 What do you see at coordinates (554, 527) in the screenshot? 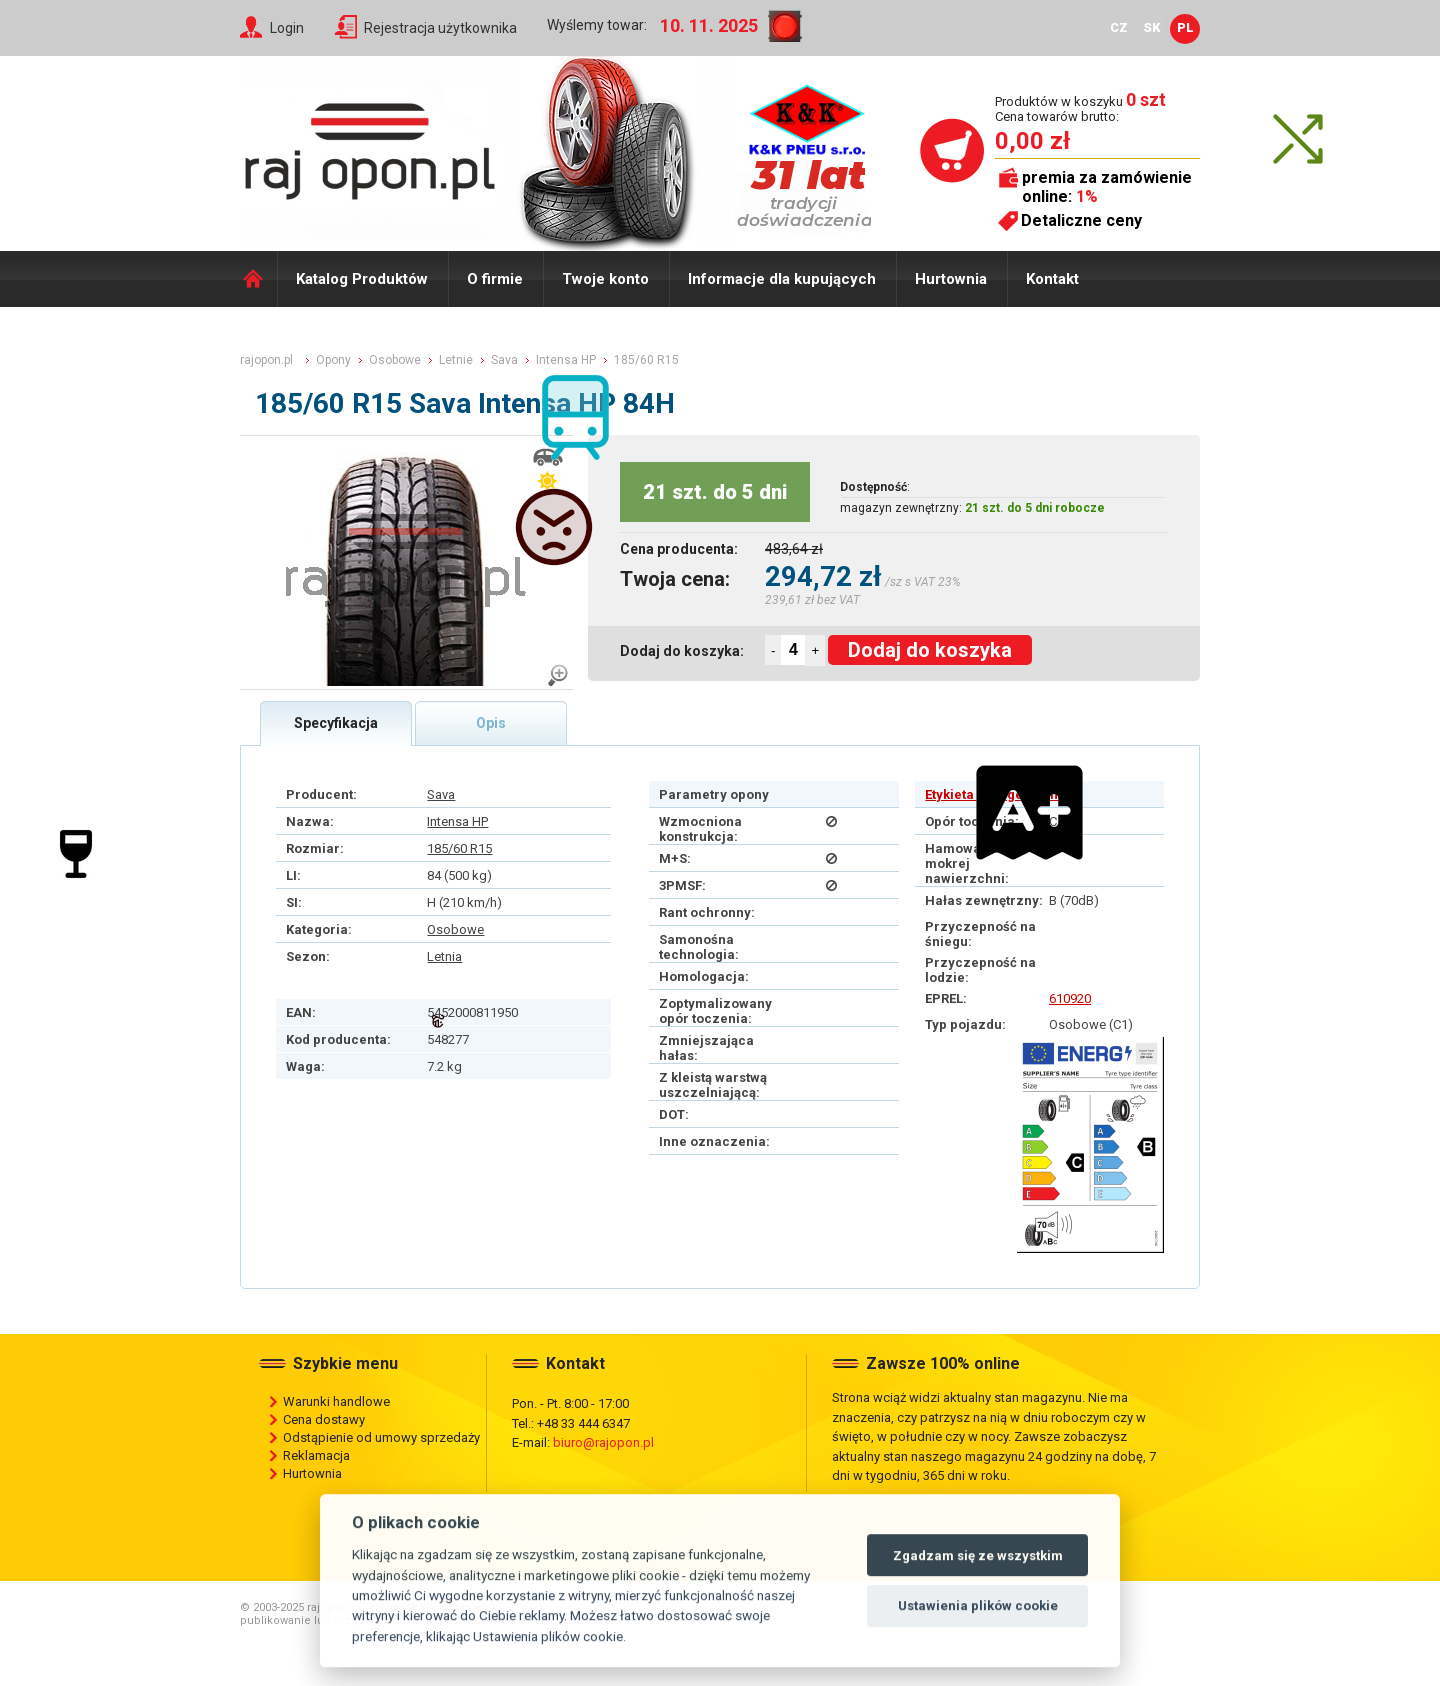
I see `react with anger to a post or message` at bounding box center [554, 527].